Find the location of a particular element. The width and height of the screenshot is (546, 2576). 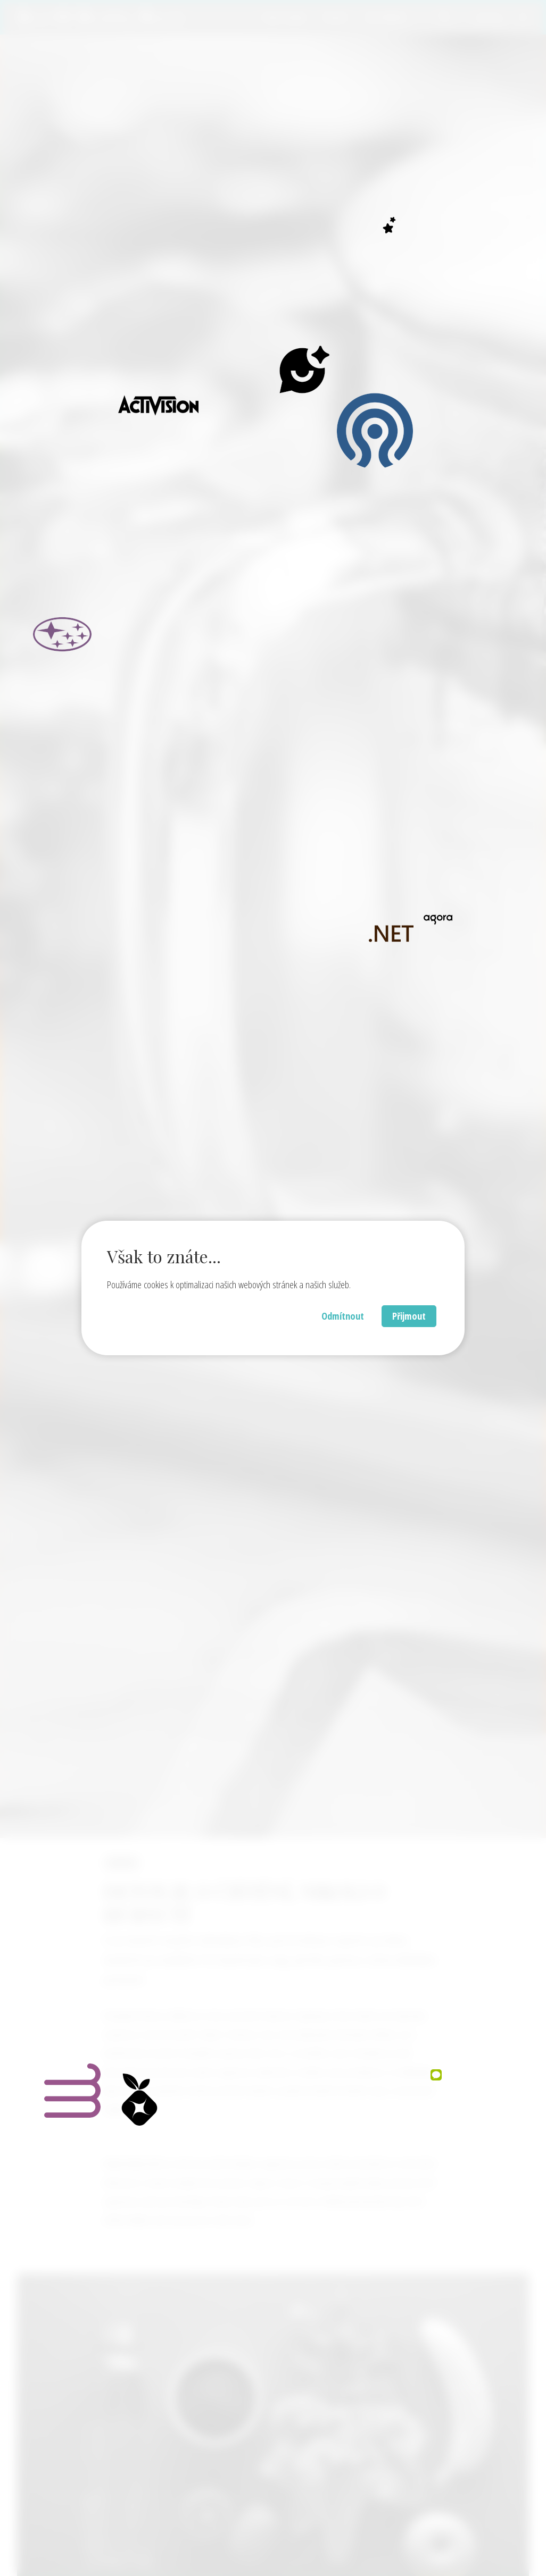

open Anki flashcard application is located at coordinates (389, 225).